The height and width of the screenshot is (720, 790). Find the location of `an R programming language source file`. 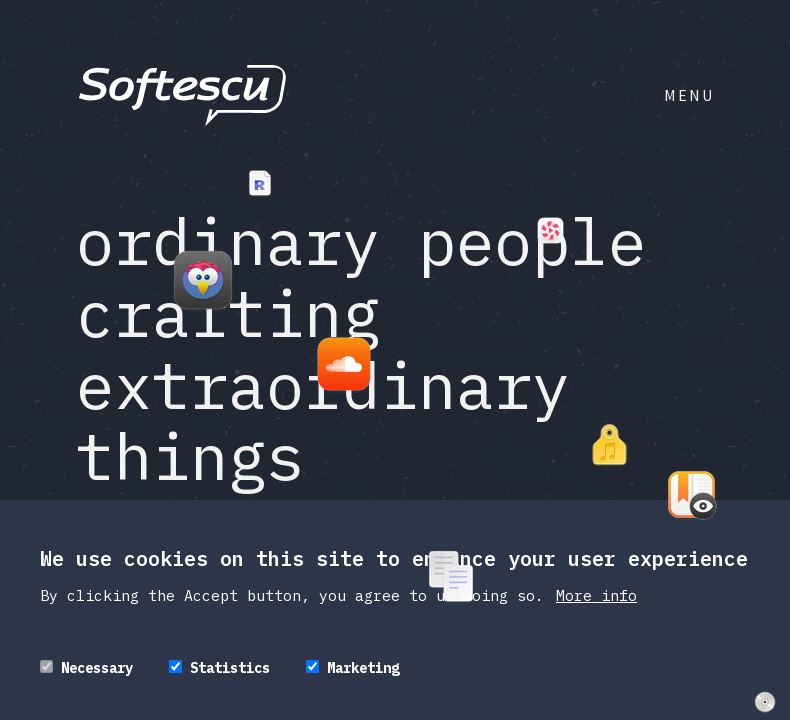

an R programming language source file is located at coordinates (260, 183).